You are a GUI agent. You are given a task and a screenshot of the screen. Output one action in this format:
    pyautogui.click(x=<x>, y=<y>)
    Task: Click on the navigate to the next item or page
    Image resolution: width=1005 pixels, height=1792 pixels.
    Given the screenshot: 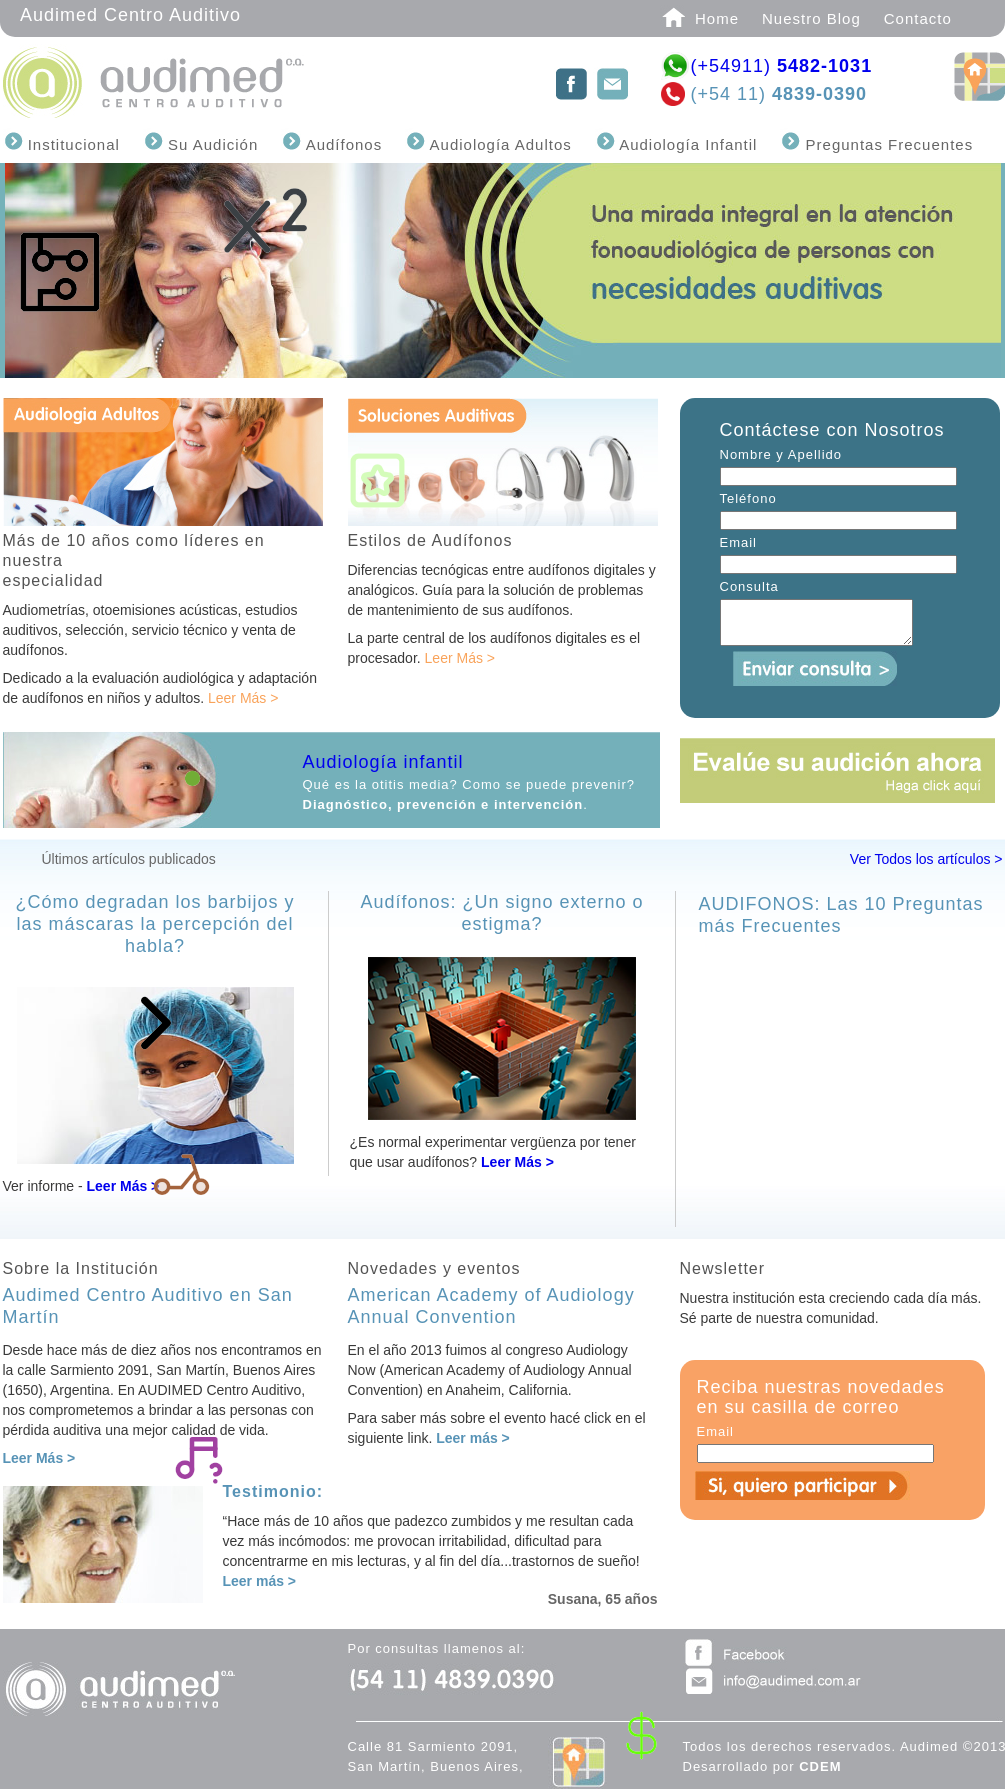 What is the action you would take?
    pyautogui.click(x=156, y=1023)
    